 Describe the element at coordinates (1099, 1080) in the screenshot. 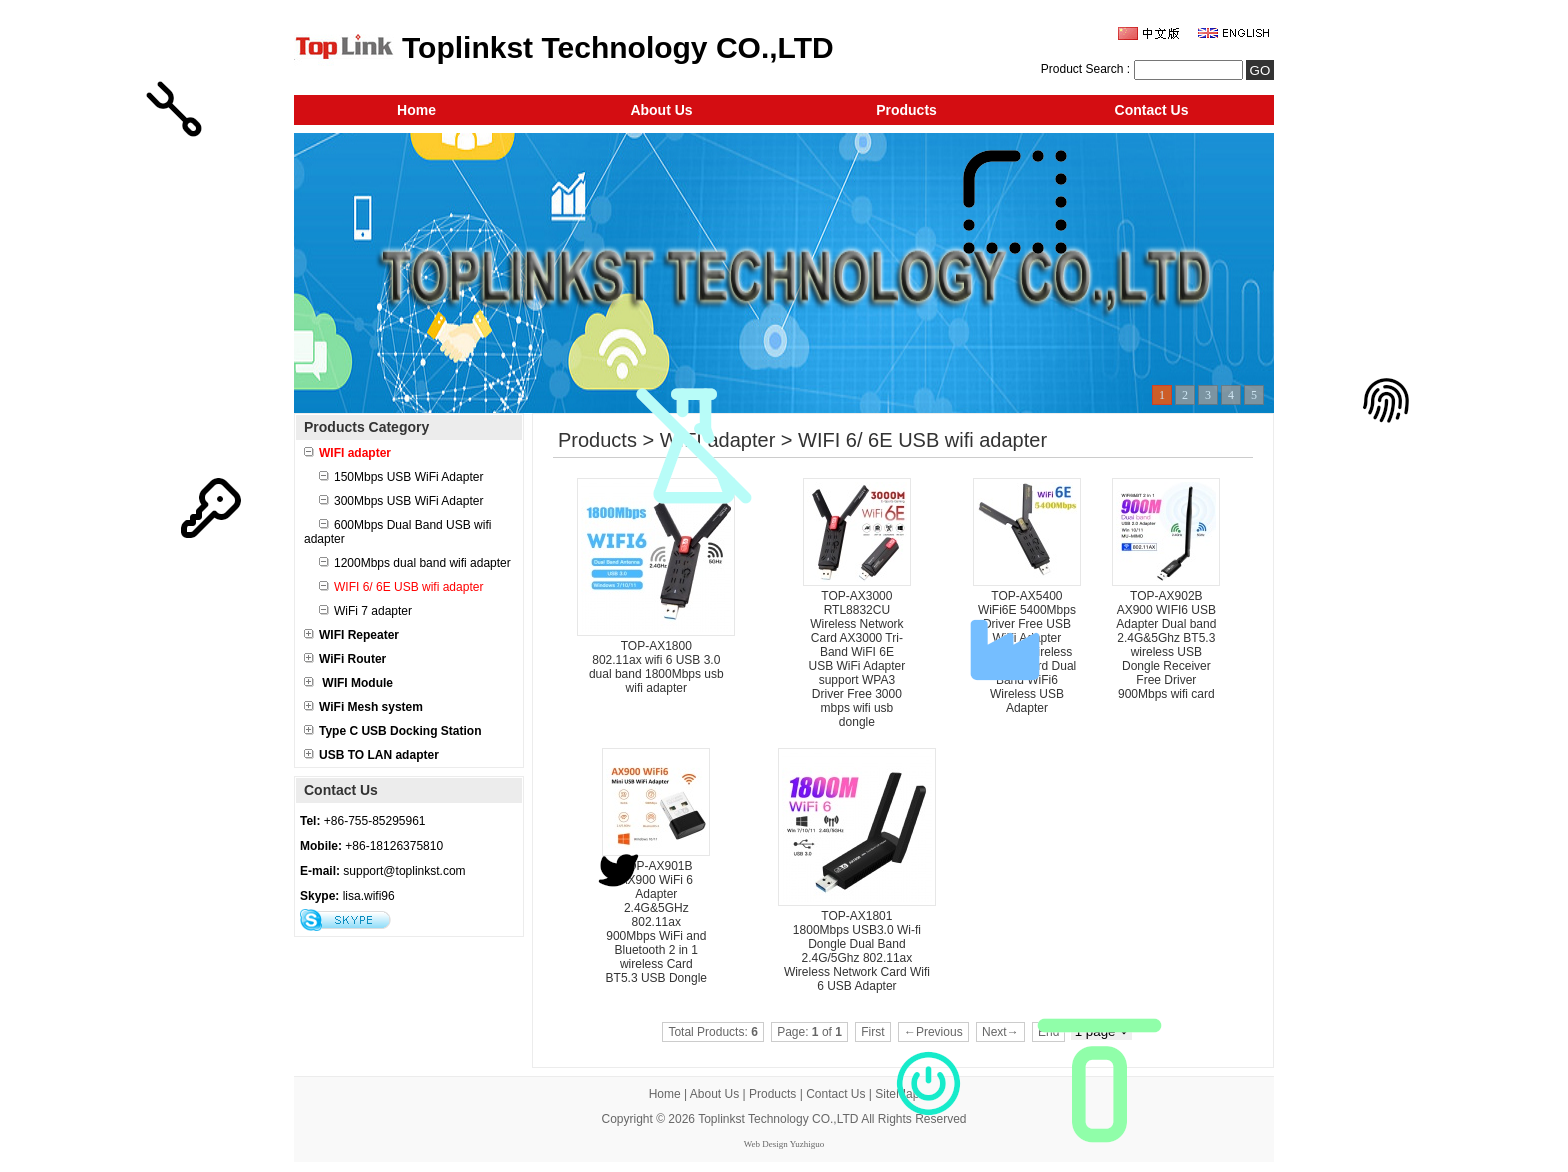

I see `align selected elements to top` at that location.